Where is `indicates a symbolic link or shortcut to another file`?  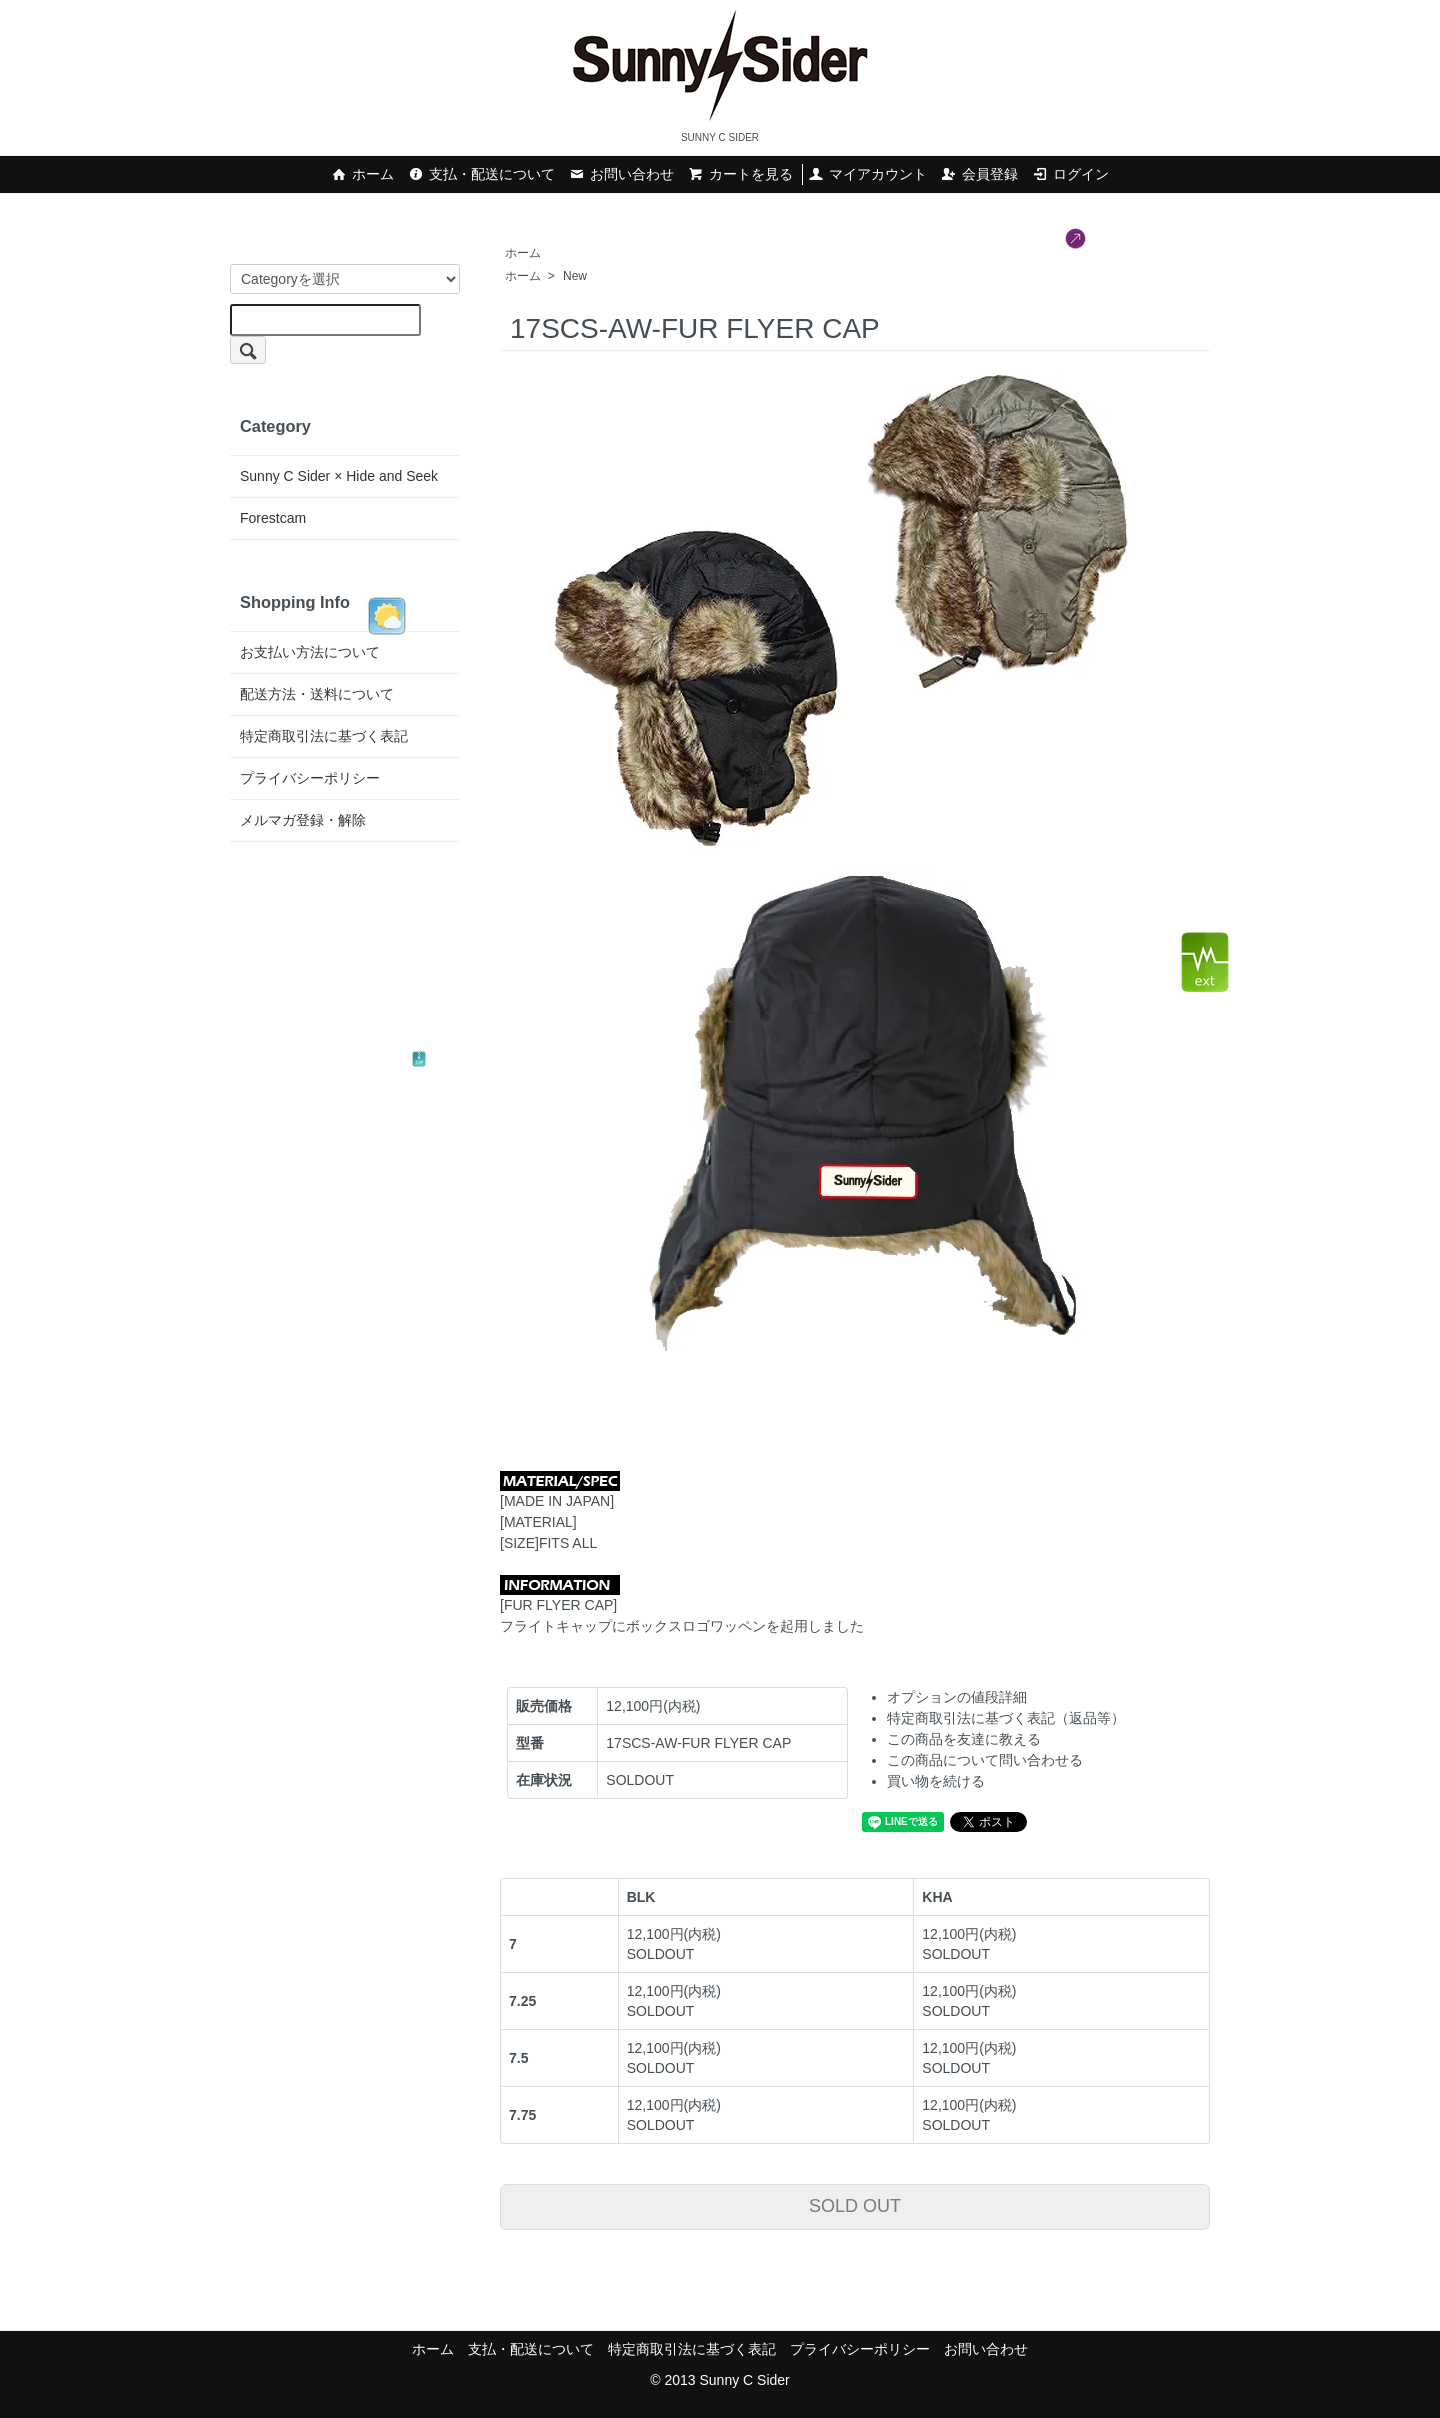
indicates a symbolic link or shortcut to another file is located at coordinates (1075, 238).